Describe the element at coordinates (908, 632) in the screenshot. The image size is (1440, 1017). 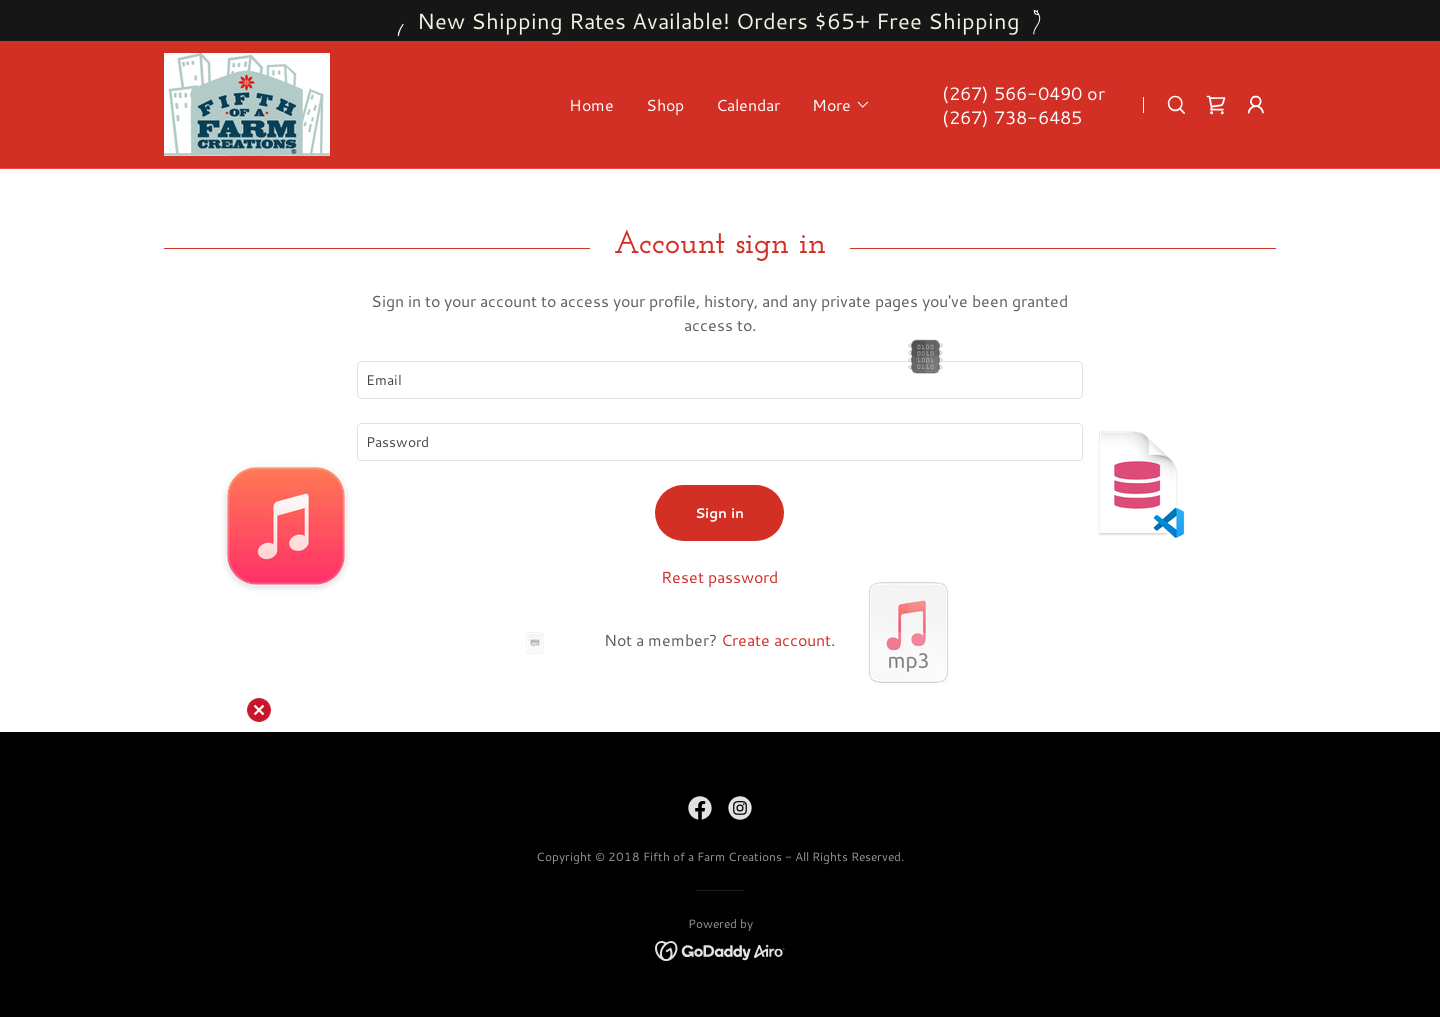
I see `an mp3 audio file` at that location.